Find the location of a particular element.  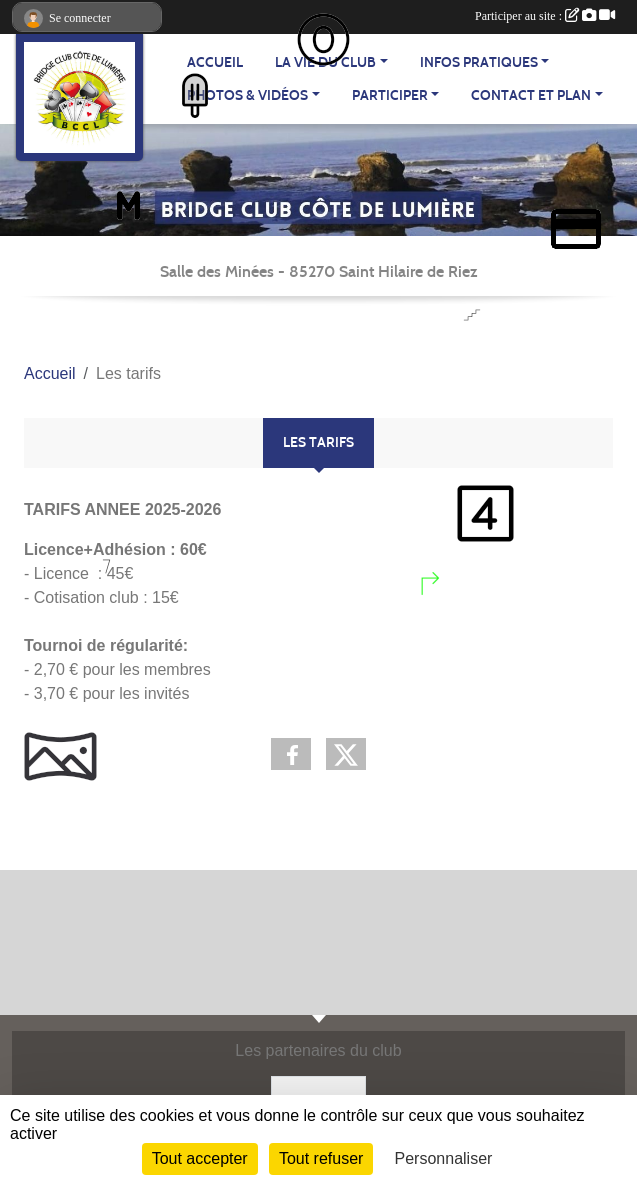

access dessert or frozen treats category is located at coordinates (195, 95).